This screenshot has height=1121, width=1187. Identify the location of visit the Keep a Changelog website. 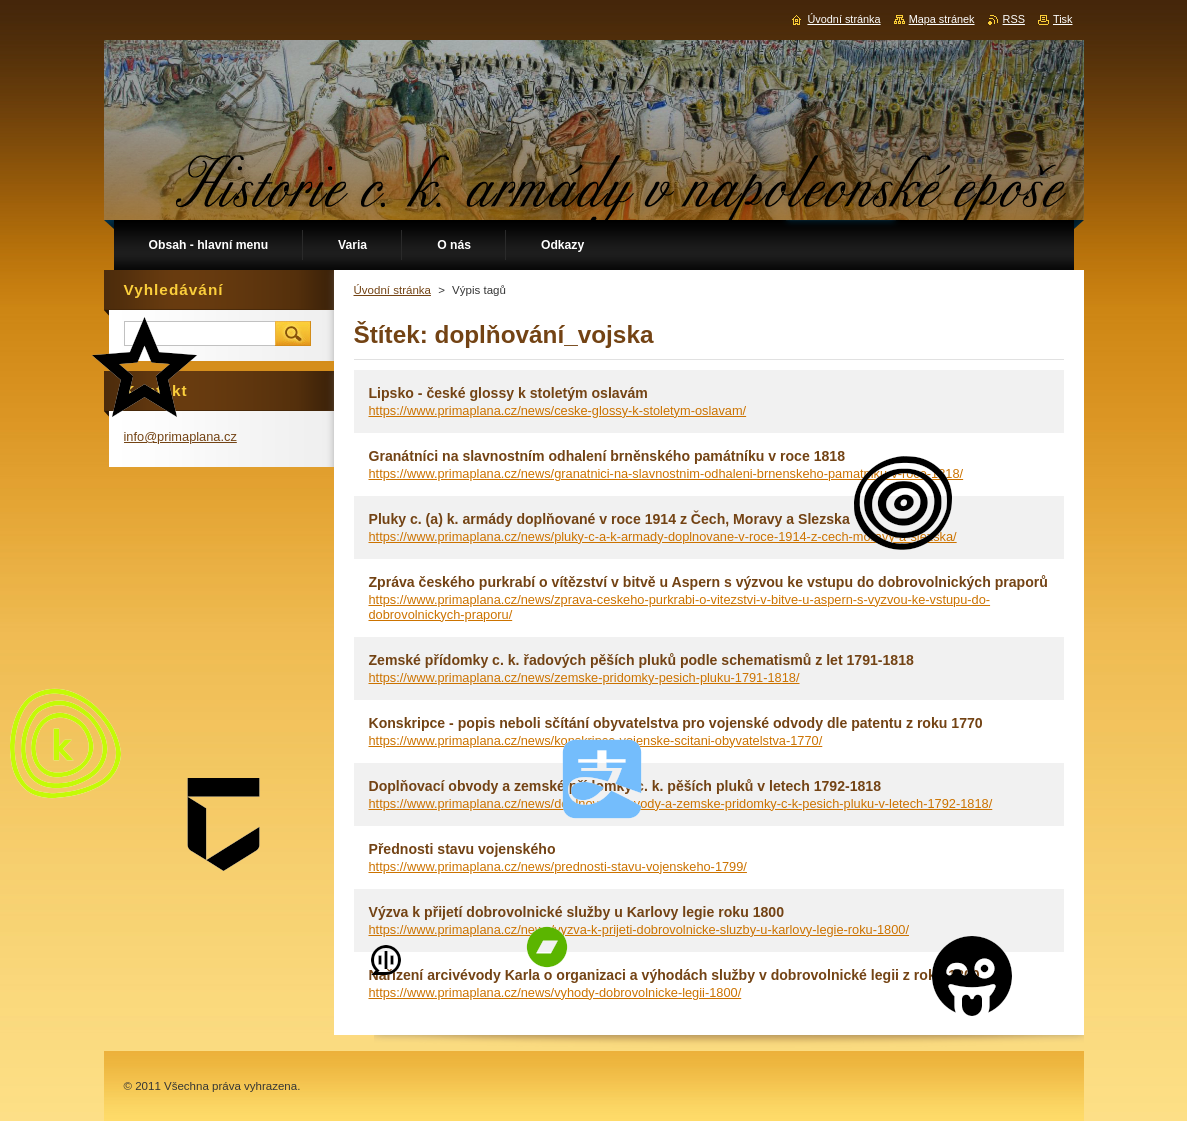
(65, 743).